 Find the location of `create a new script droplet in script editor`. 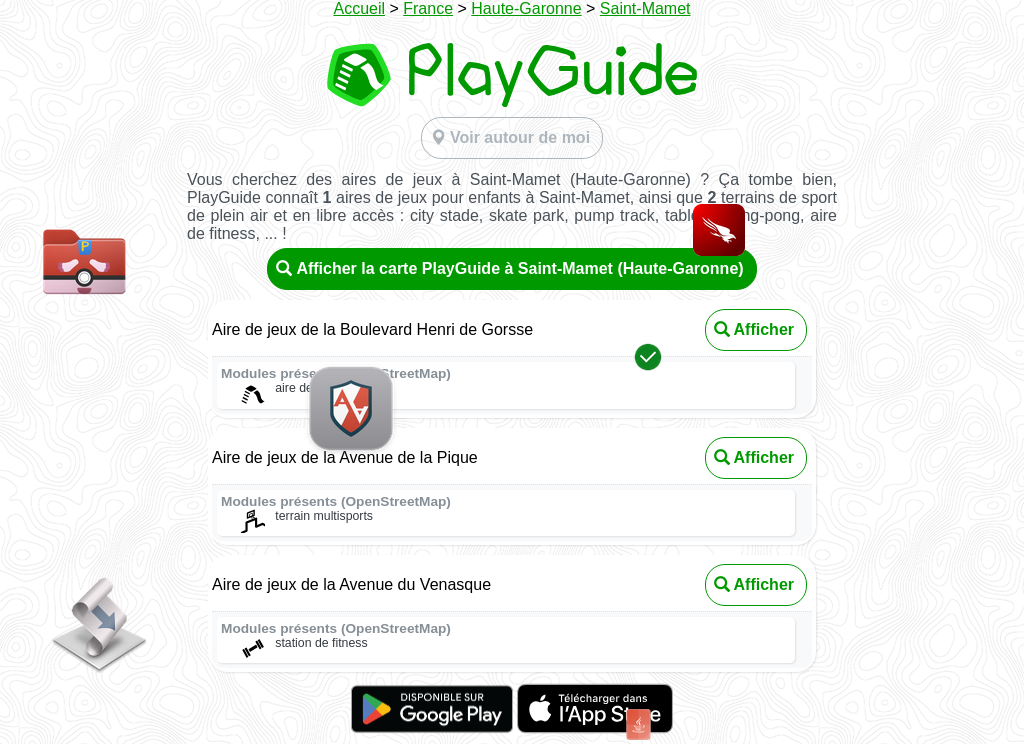

create a new script droplet in script editor is located at coordinates (99, 624).